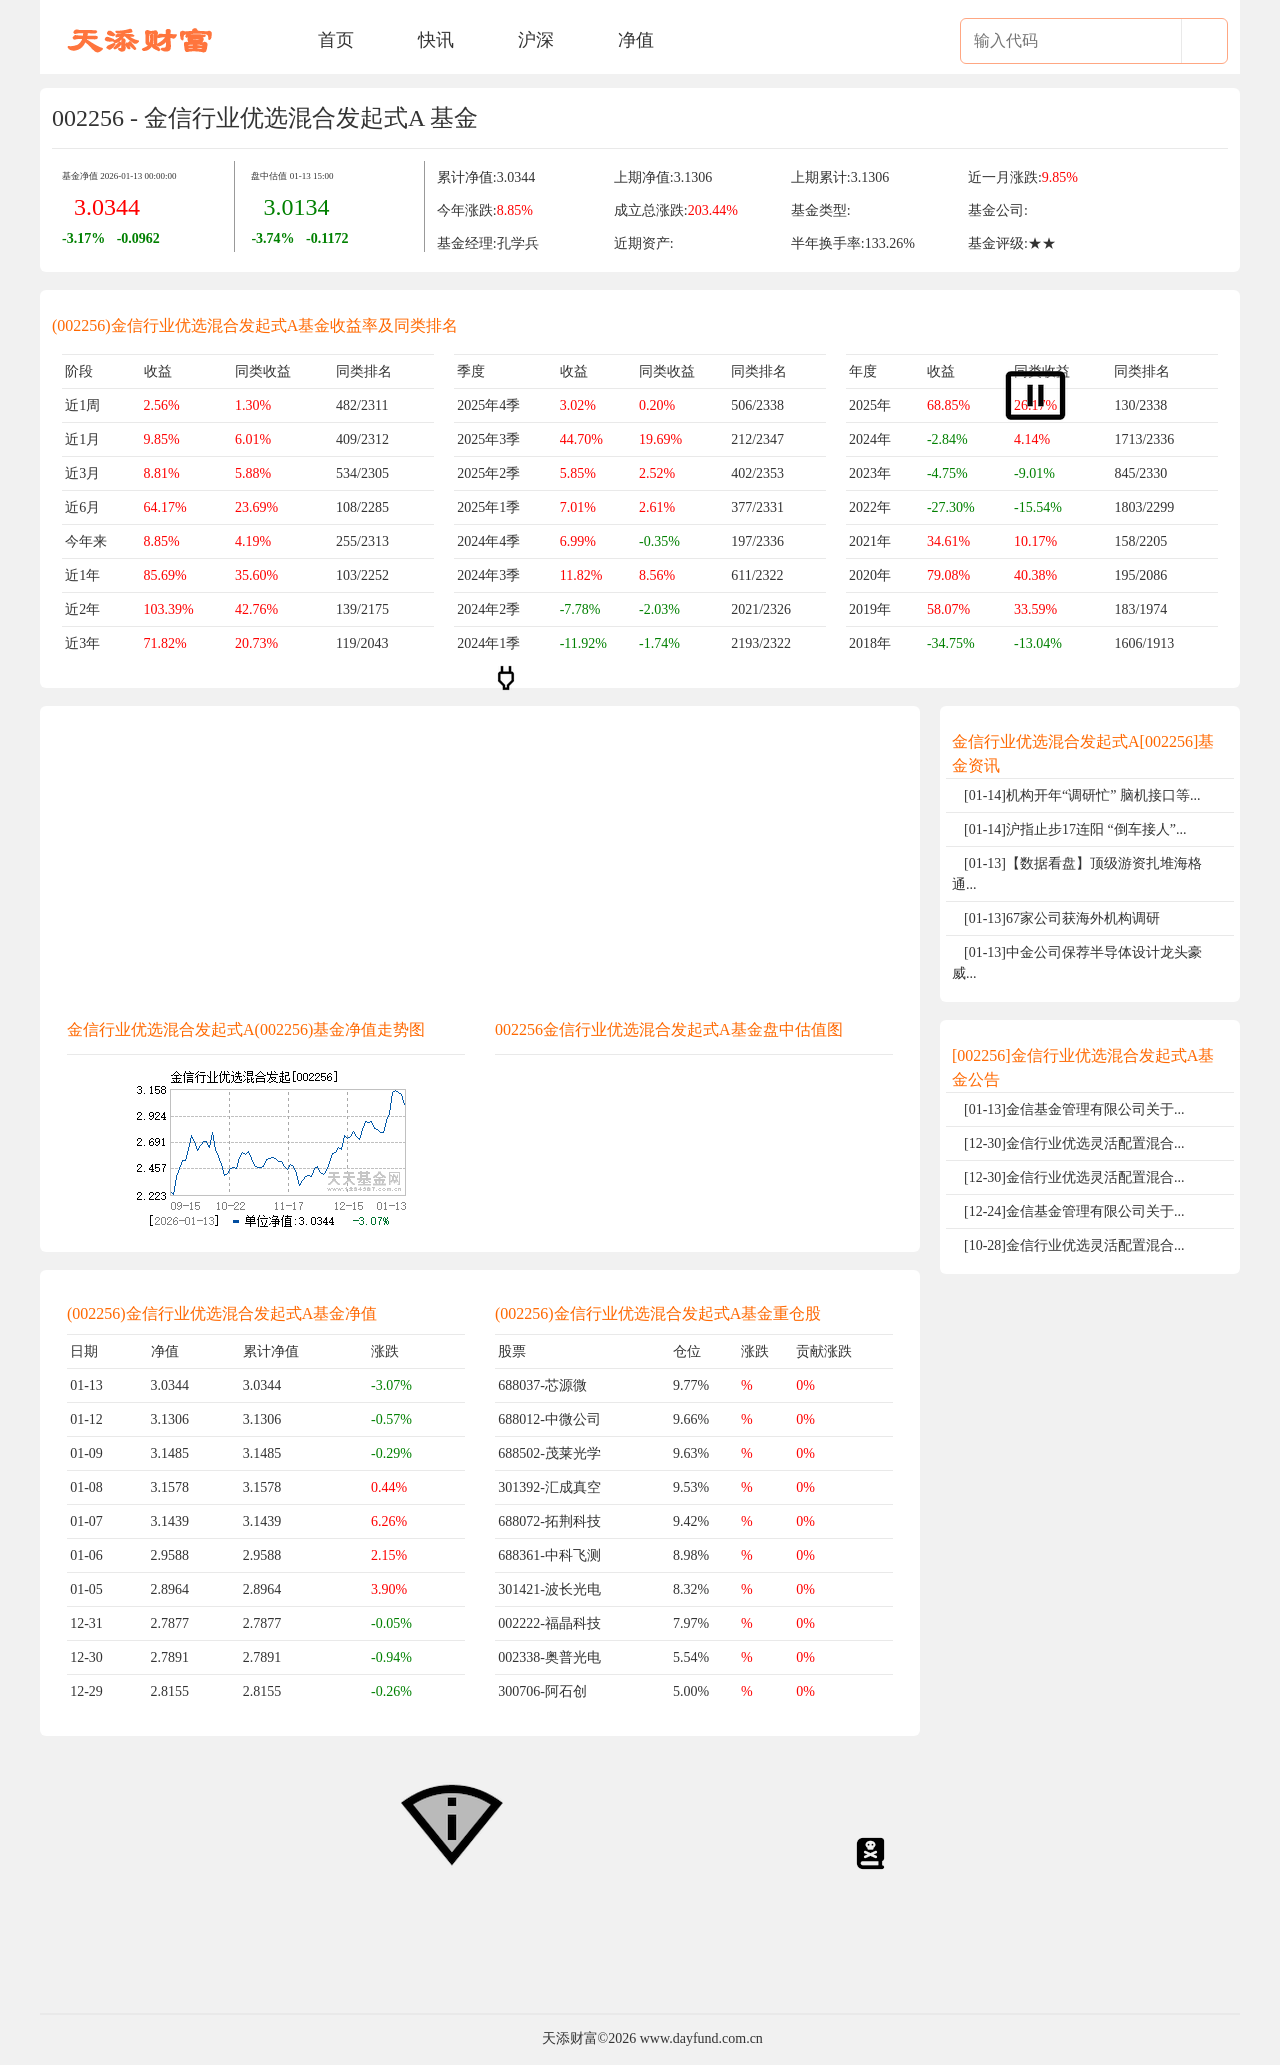 This screenshot has width=1280, height=2065. Describe the element at coordinates (870, 1853) in the screenshot. I see `access dark mode or spooky theme settings` at that location.